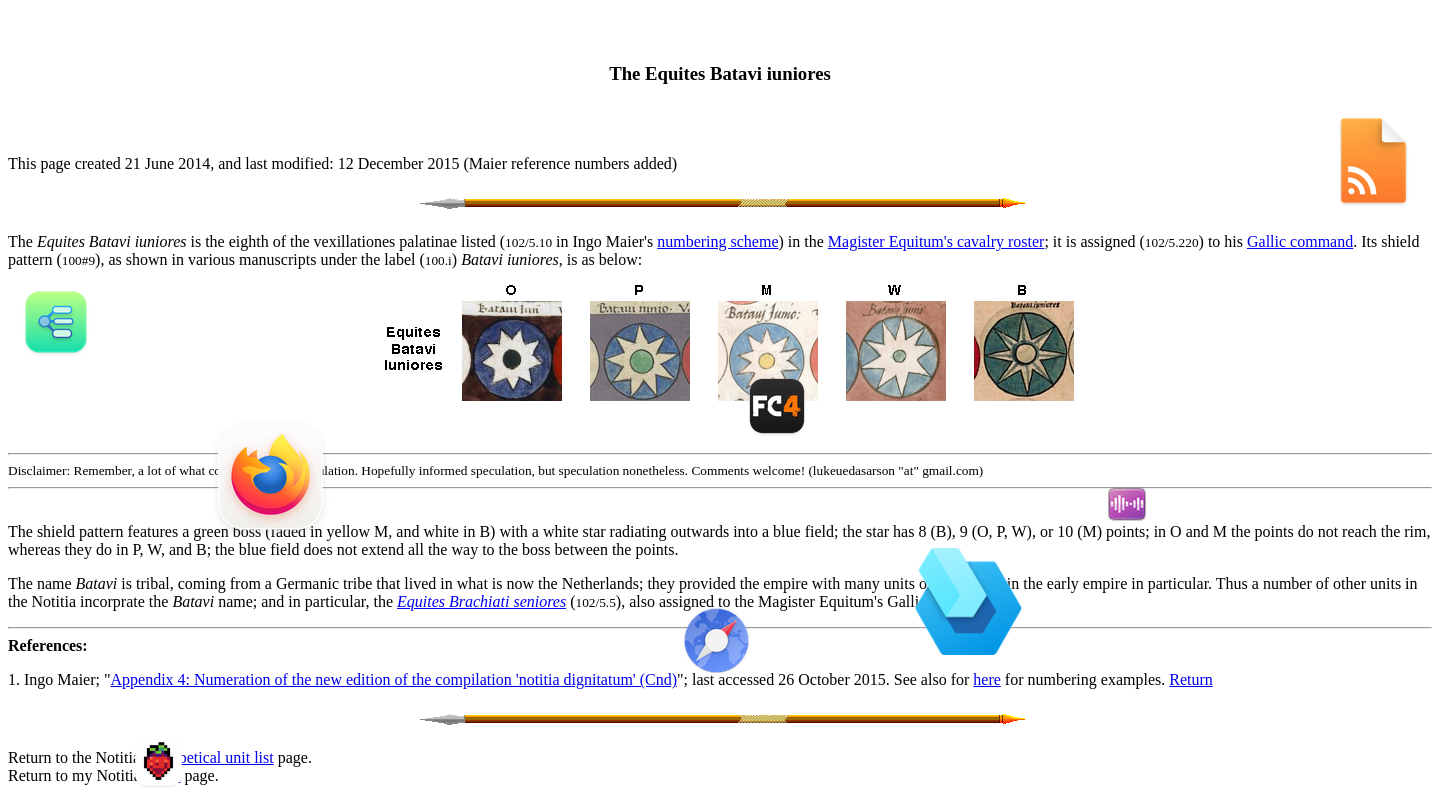 The height and width of the screenshot is (801, 1440). What do you see at coordinates (716, 640) in the screenshot?
I see `open the web browser` at bounding box center [716, 640].